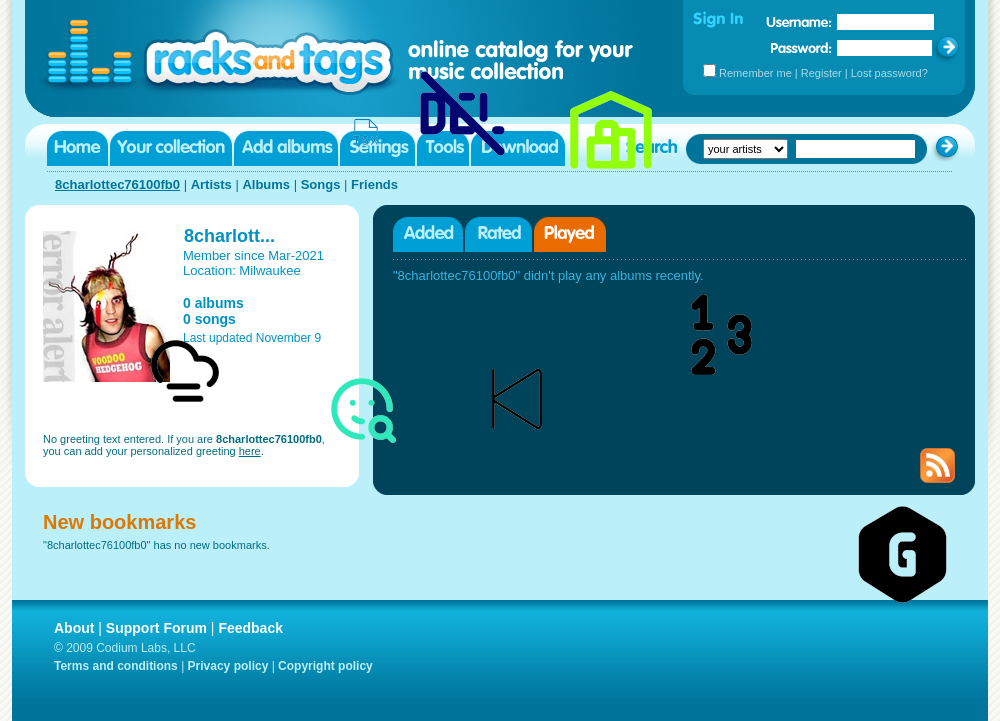  What do you see at coordinates (362, 409) in the screenshot?
I see `search for emotions or mood filters` at bounding box center [362, 409].